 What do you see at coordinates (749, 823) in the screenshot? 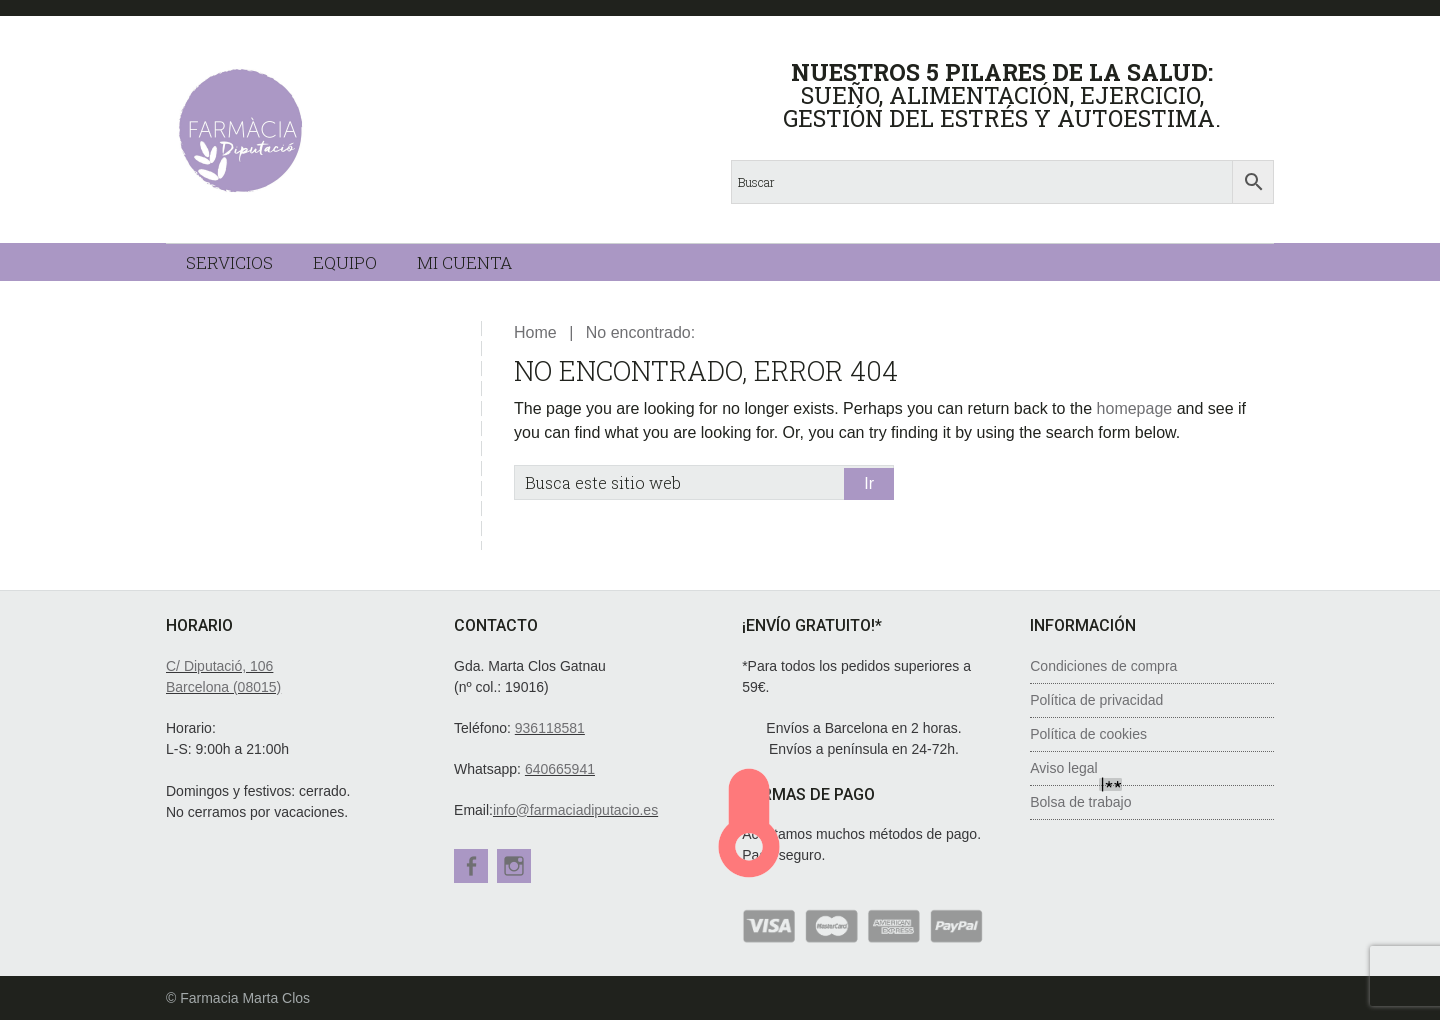
I see `indicates very low or minimum temperature` at bounding box center [749, 823].